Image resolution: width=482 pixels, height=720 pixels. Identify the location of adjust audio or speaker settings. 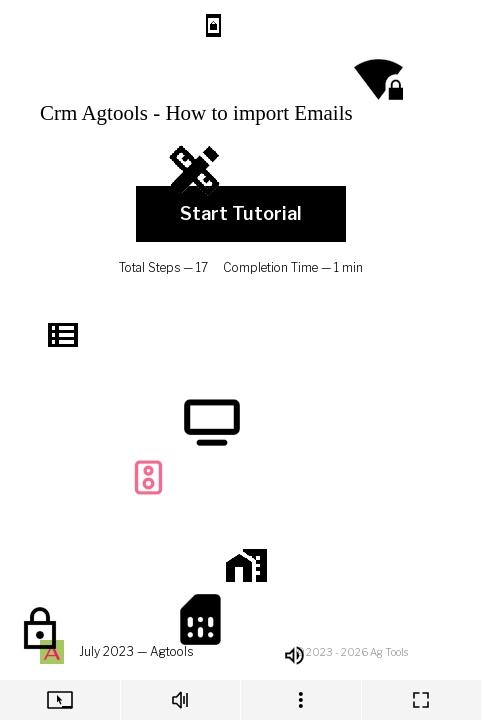
(148, 477).